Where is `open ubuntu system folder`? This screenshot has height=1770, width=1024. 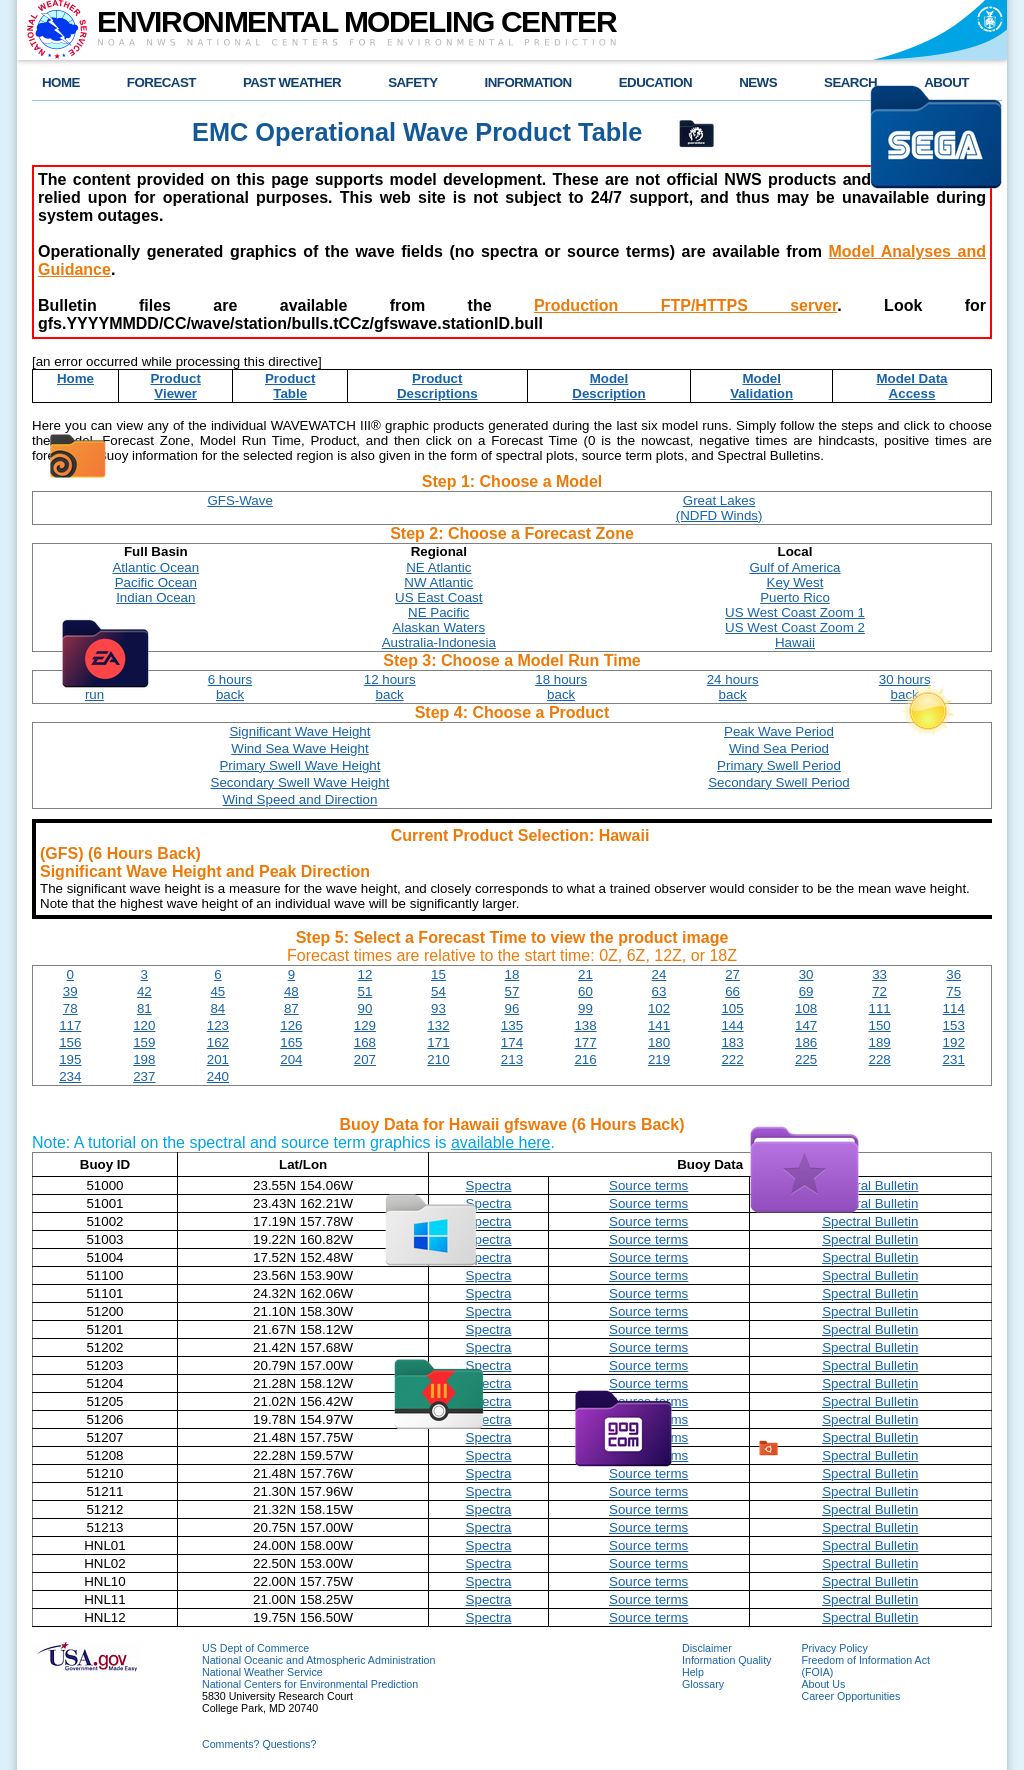
open ubuntu system folder is located at coordinates (768, 1448).